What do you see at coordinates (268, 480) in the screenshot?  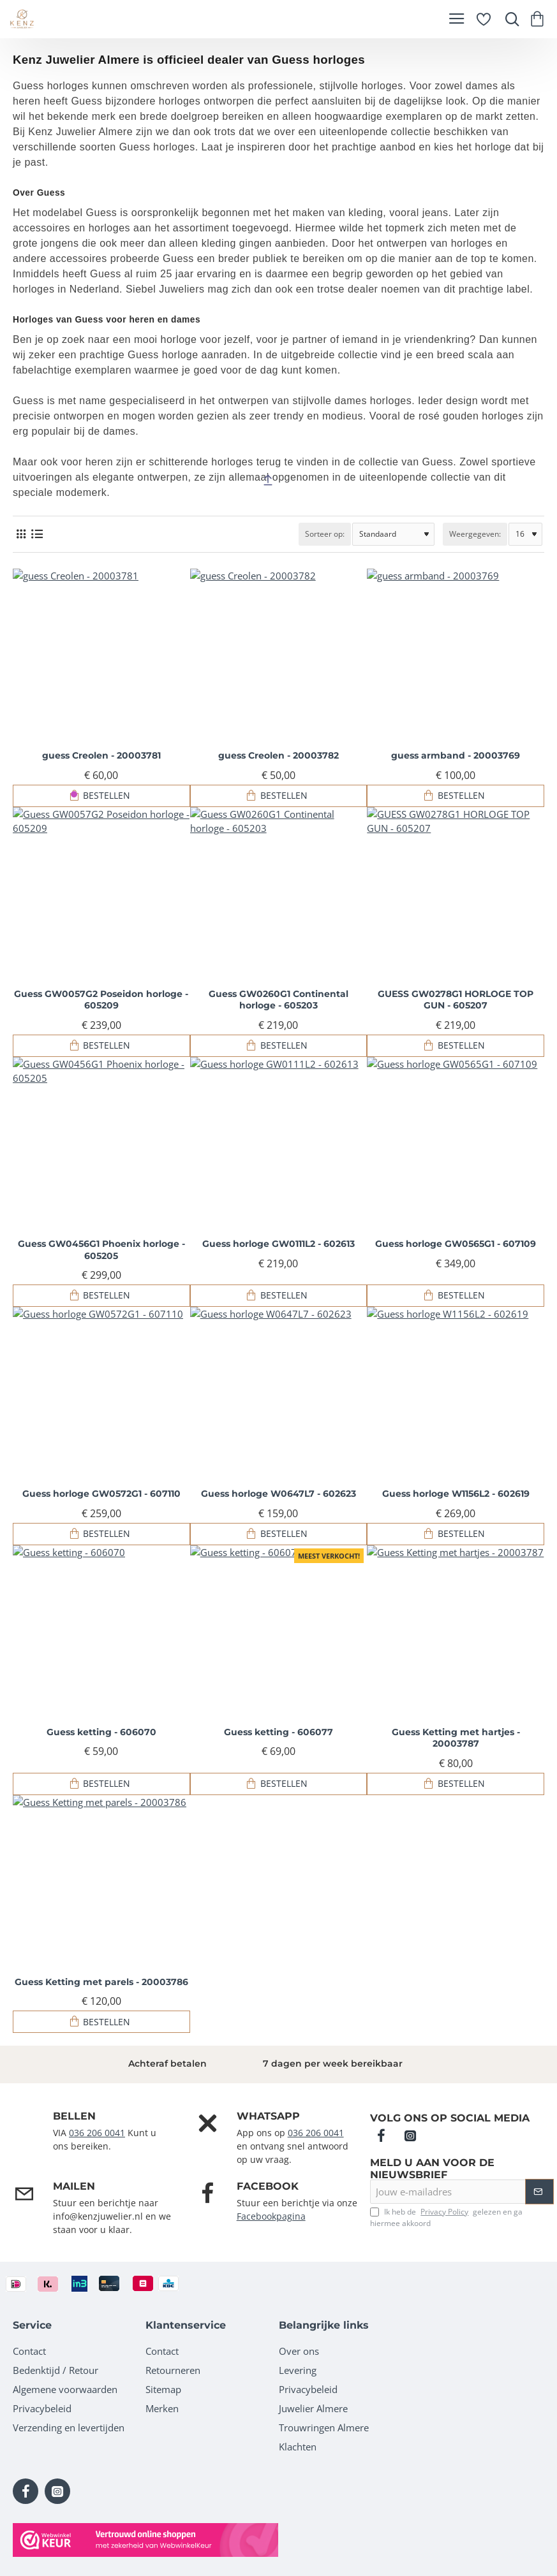 I see `upload a file or document` at bounding box center [268, 480].